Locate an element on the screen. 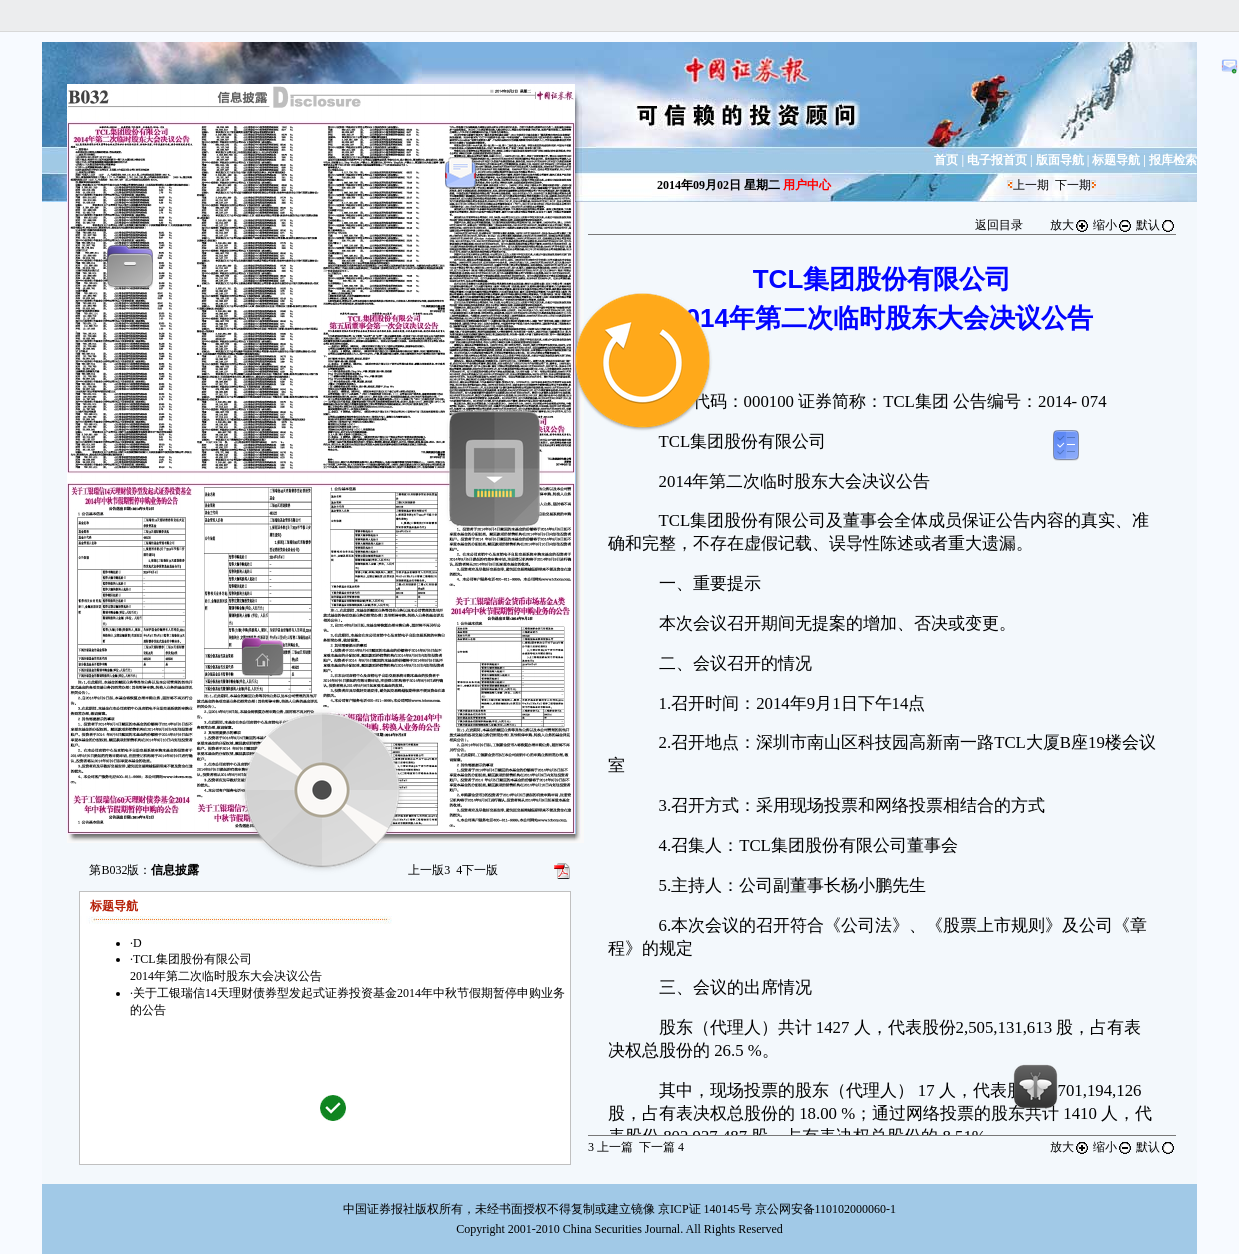 This screenshot has height=1254, width=1239. reboot or restart the system is located at coordinates (642, 360).